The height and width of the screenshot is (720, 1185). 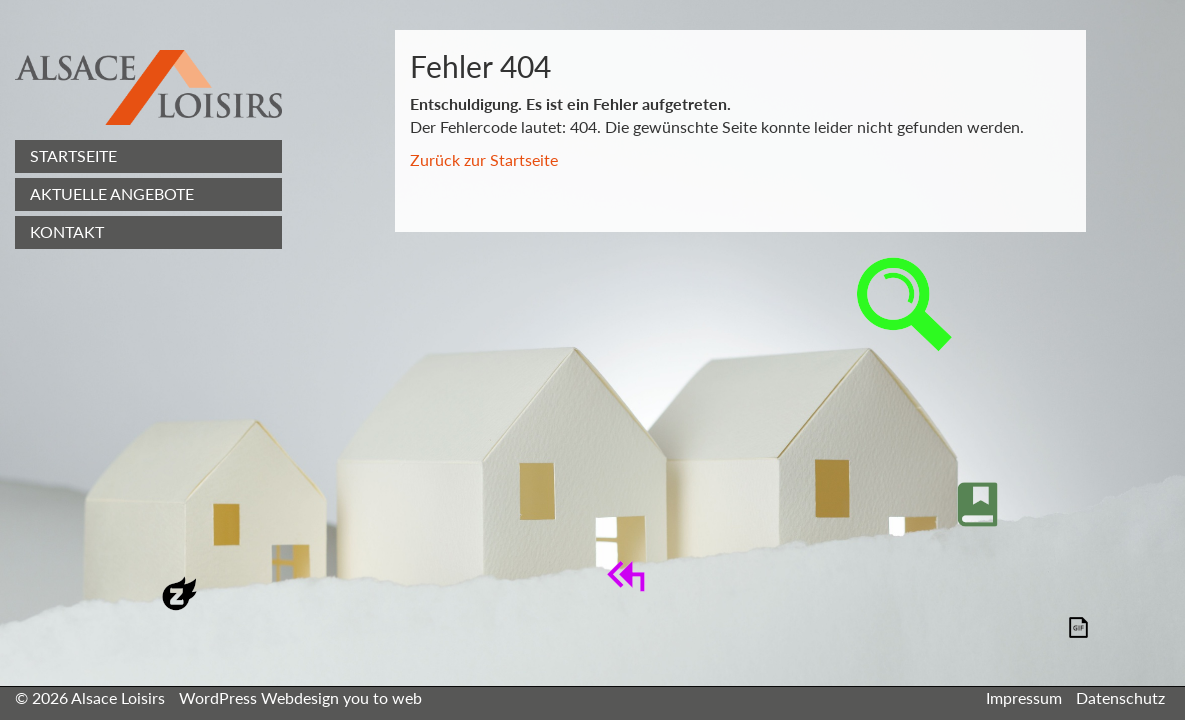 I want to click on reply all to a message or email, so click(x=627, y=576).